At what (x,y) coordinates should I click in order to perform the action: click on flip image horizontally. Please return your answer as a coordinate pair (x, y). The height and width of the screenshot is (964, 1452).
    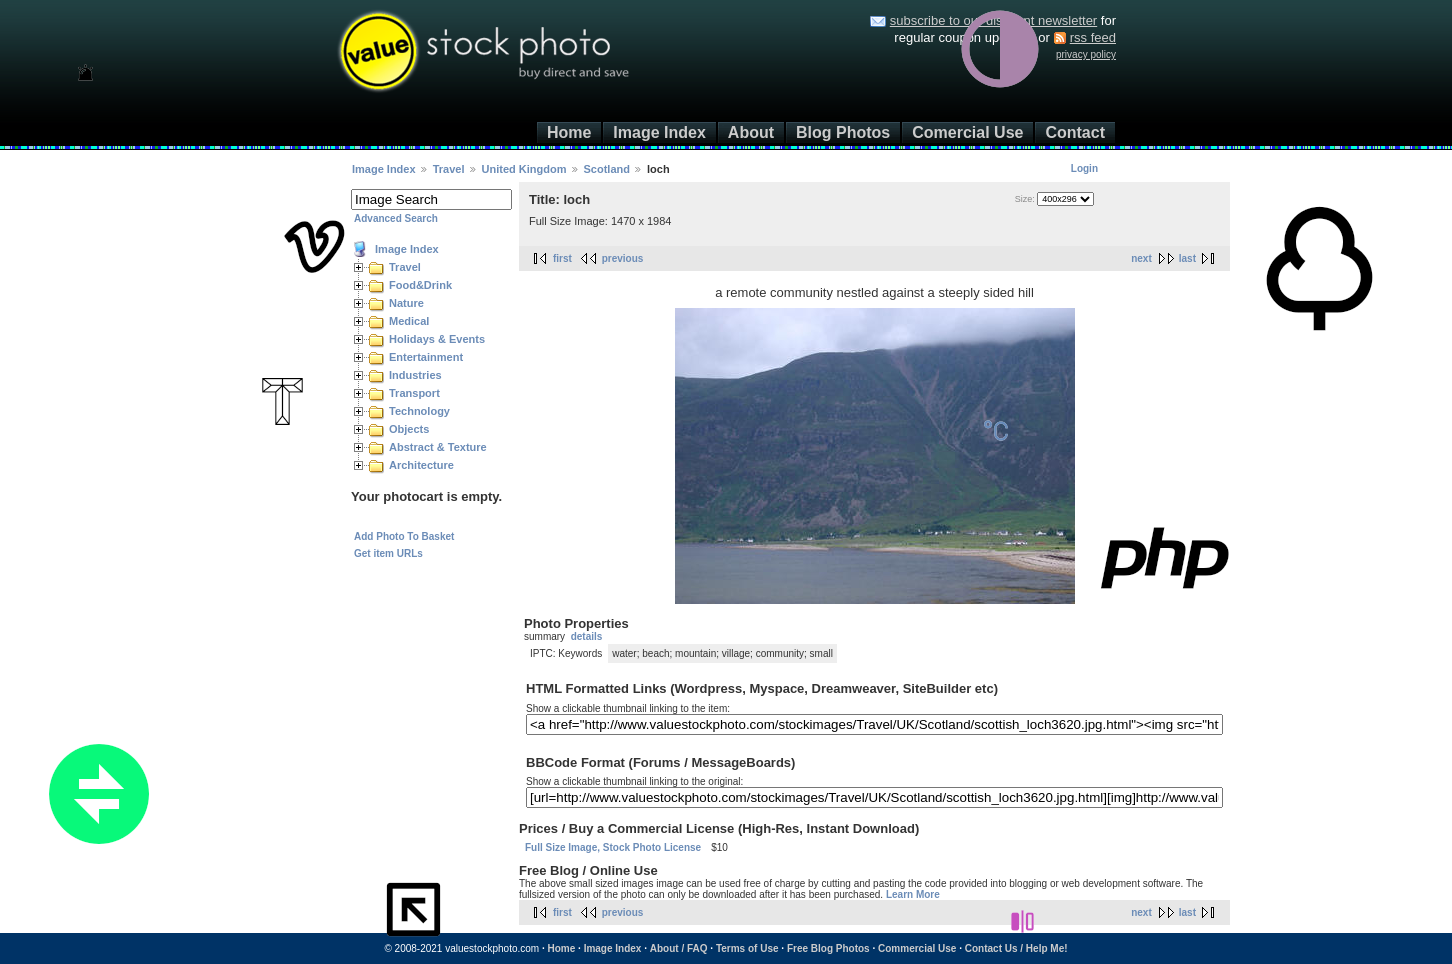
    Looking at the image, I should click on (1022, 921).